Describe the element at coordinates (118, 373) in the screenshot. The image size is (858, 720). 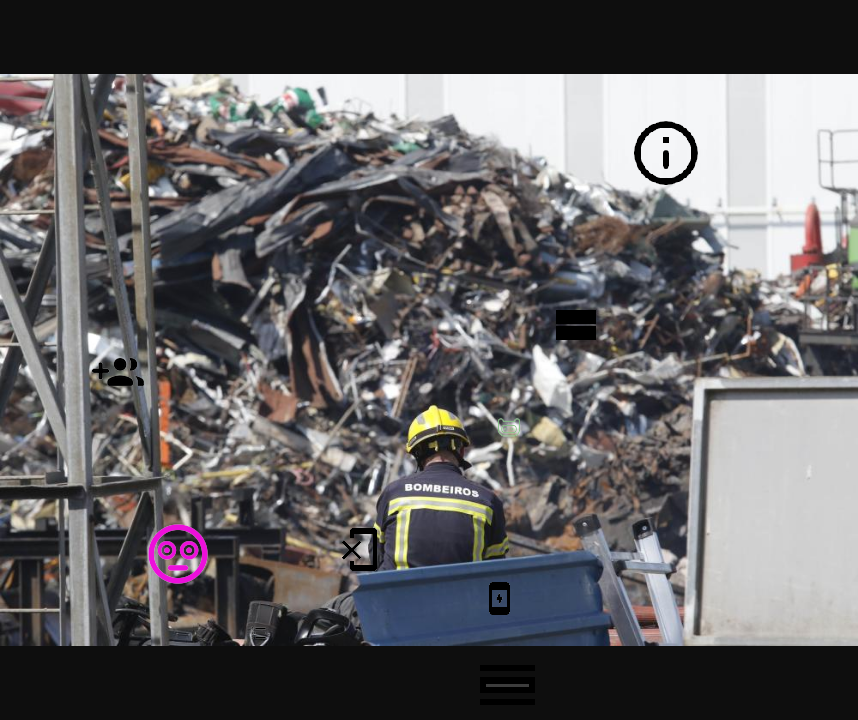
I see `add a new member to the group` at that location.